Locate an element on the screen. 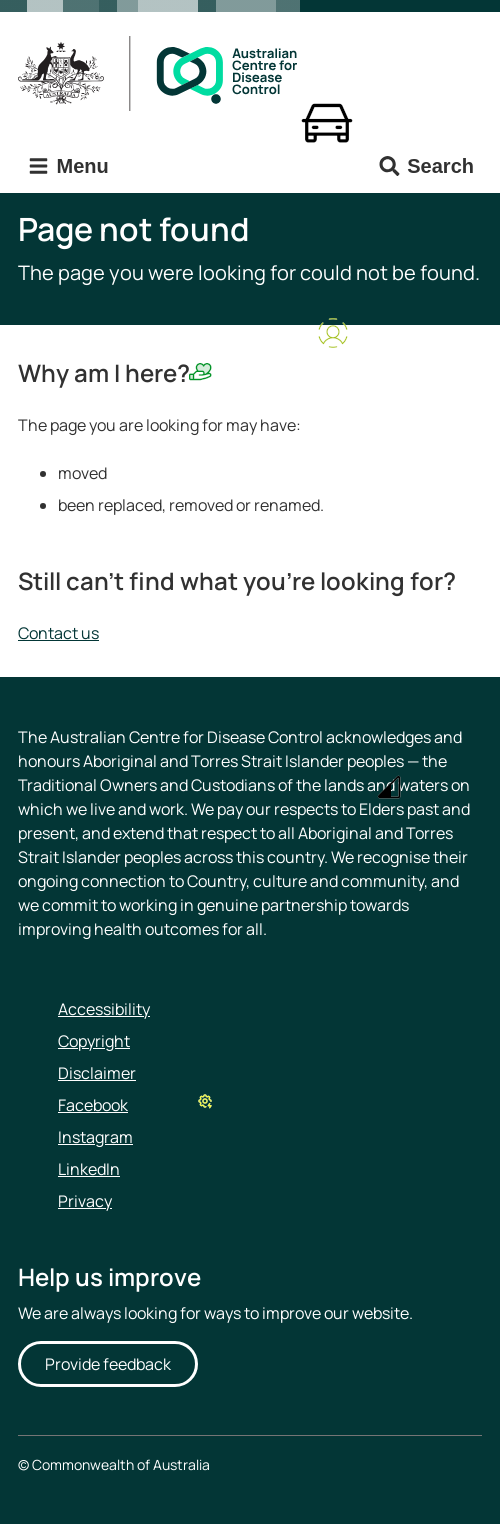 The image size is (500, 1524). access power or performance settings is located at coordinates (205, 1101).